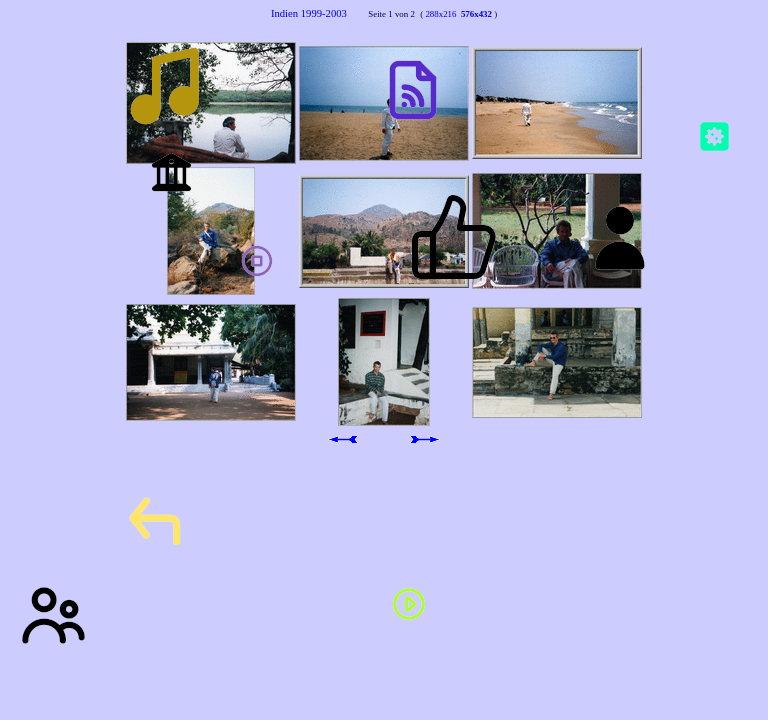 The image size is (768, 720). I want to click on view or manage RSS feed file, so click(413, 90).